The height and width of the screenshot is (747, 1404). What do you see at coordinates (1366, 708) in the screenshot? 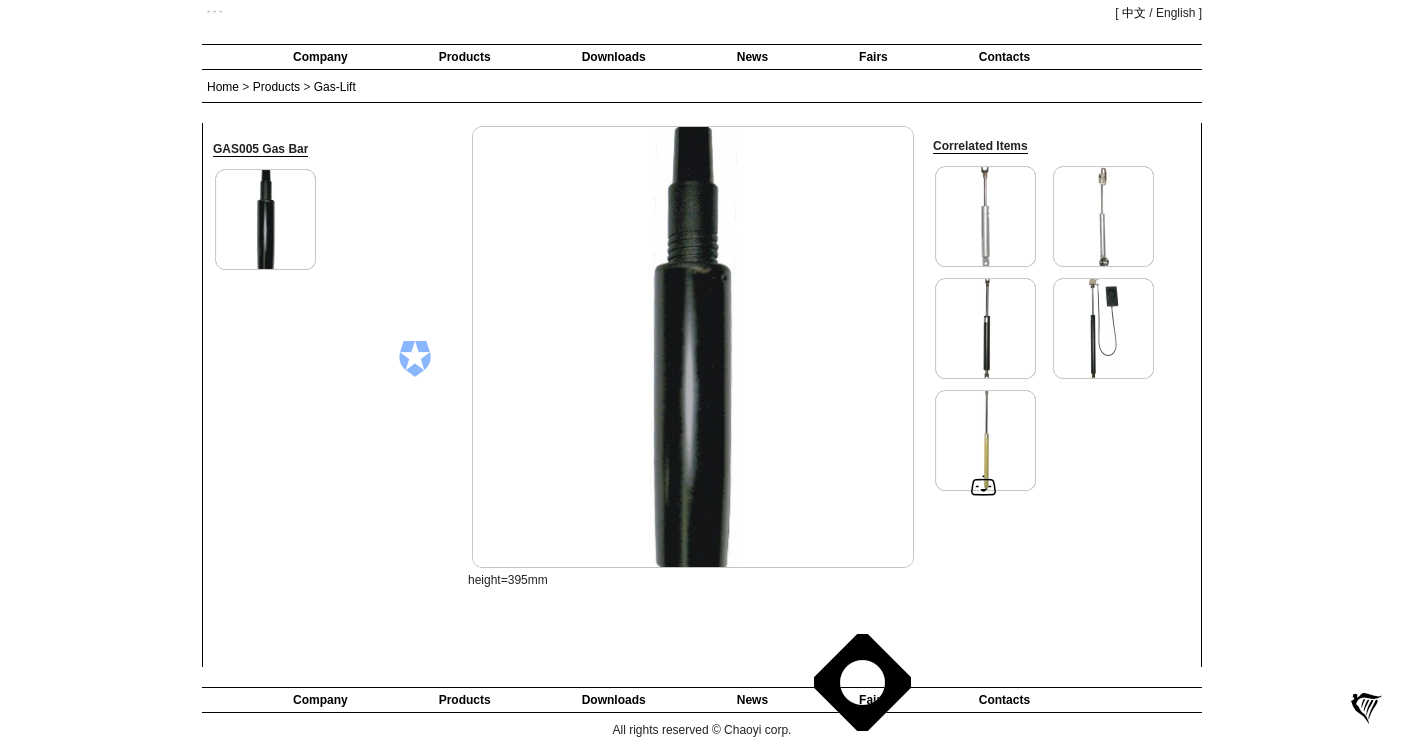
I see `open the Ryanair app` at bounding box center [1366, 708].